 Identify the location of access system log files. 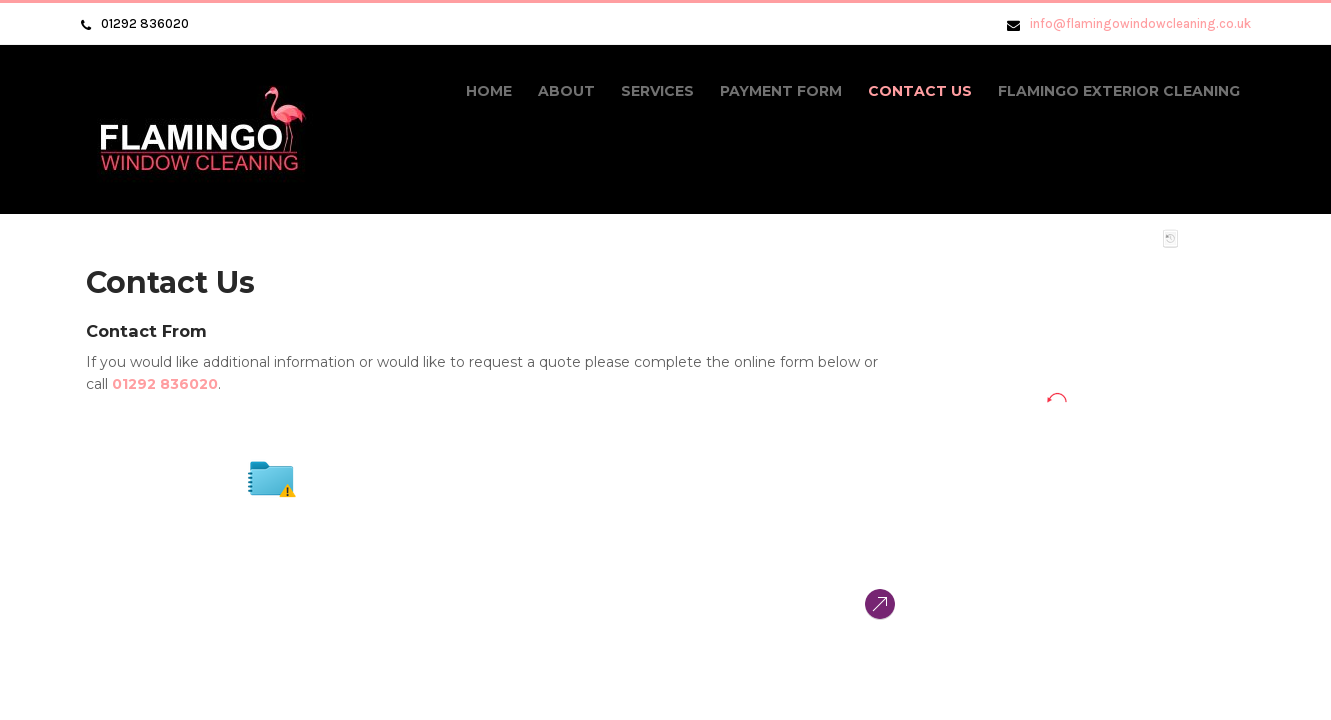
(271, 479).